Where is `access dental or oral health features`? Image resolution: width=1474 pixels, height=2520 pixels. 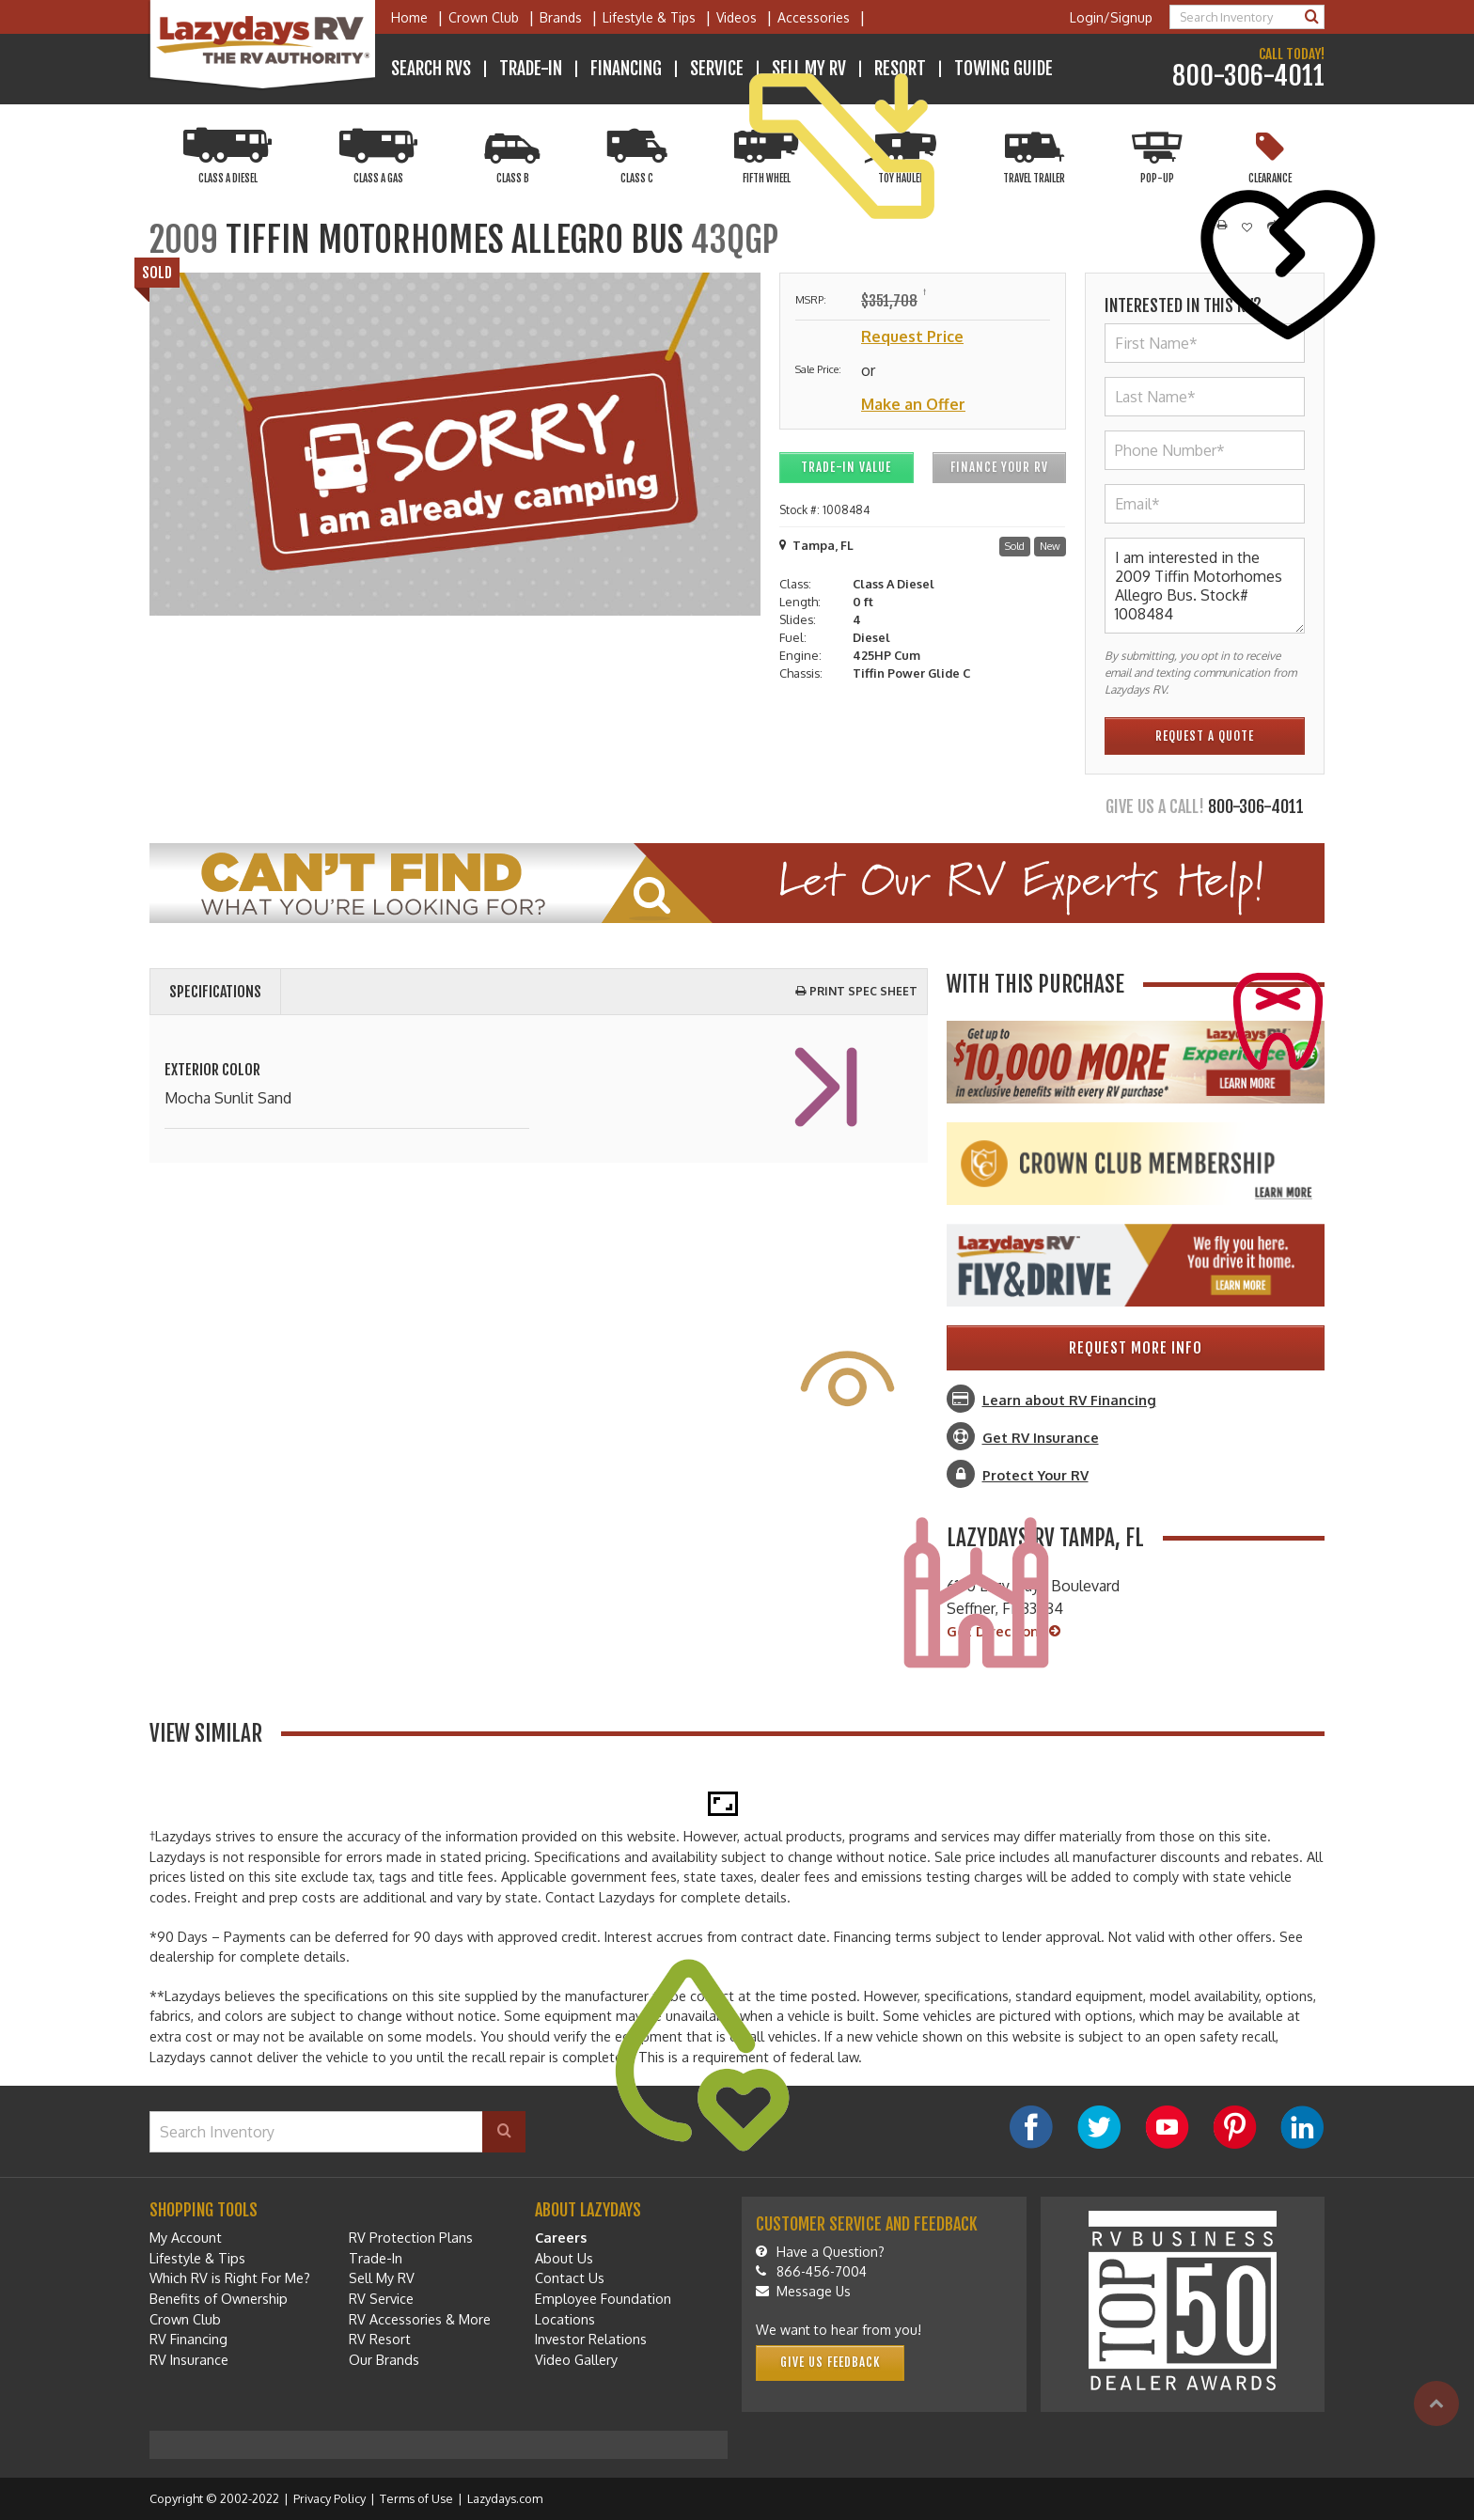
access dental or oral health features is located at coordinates (1278, 1021).